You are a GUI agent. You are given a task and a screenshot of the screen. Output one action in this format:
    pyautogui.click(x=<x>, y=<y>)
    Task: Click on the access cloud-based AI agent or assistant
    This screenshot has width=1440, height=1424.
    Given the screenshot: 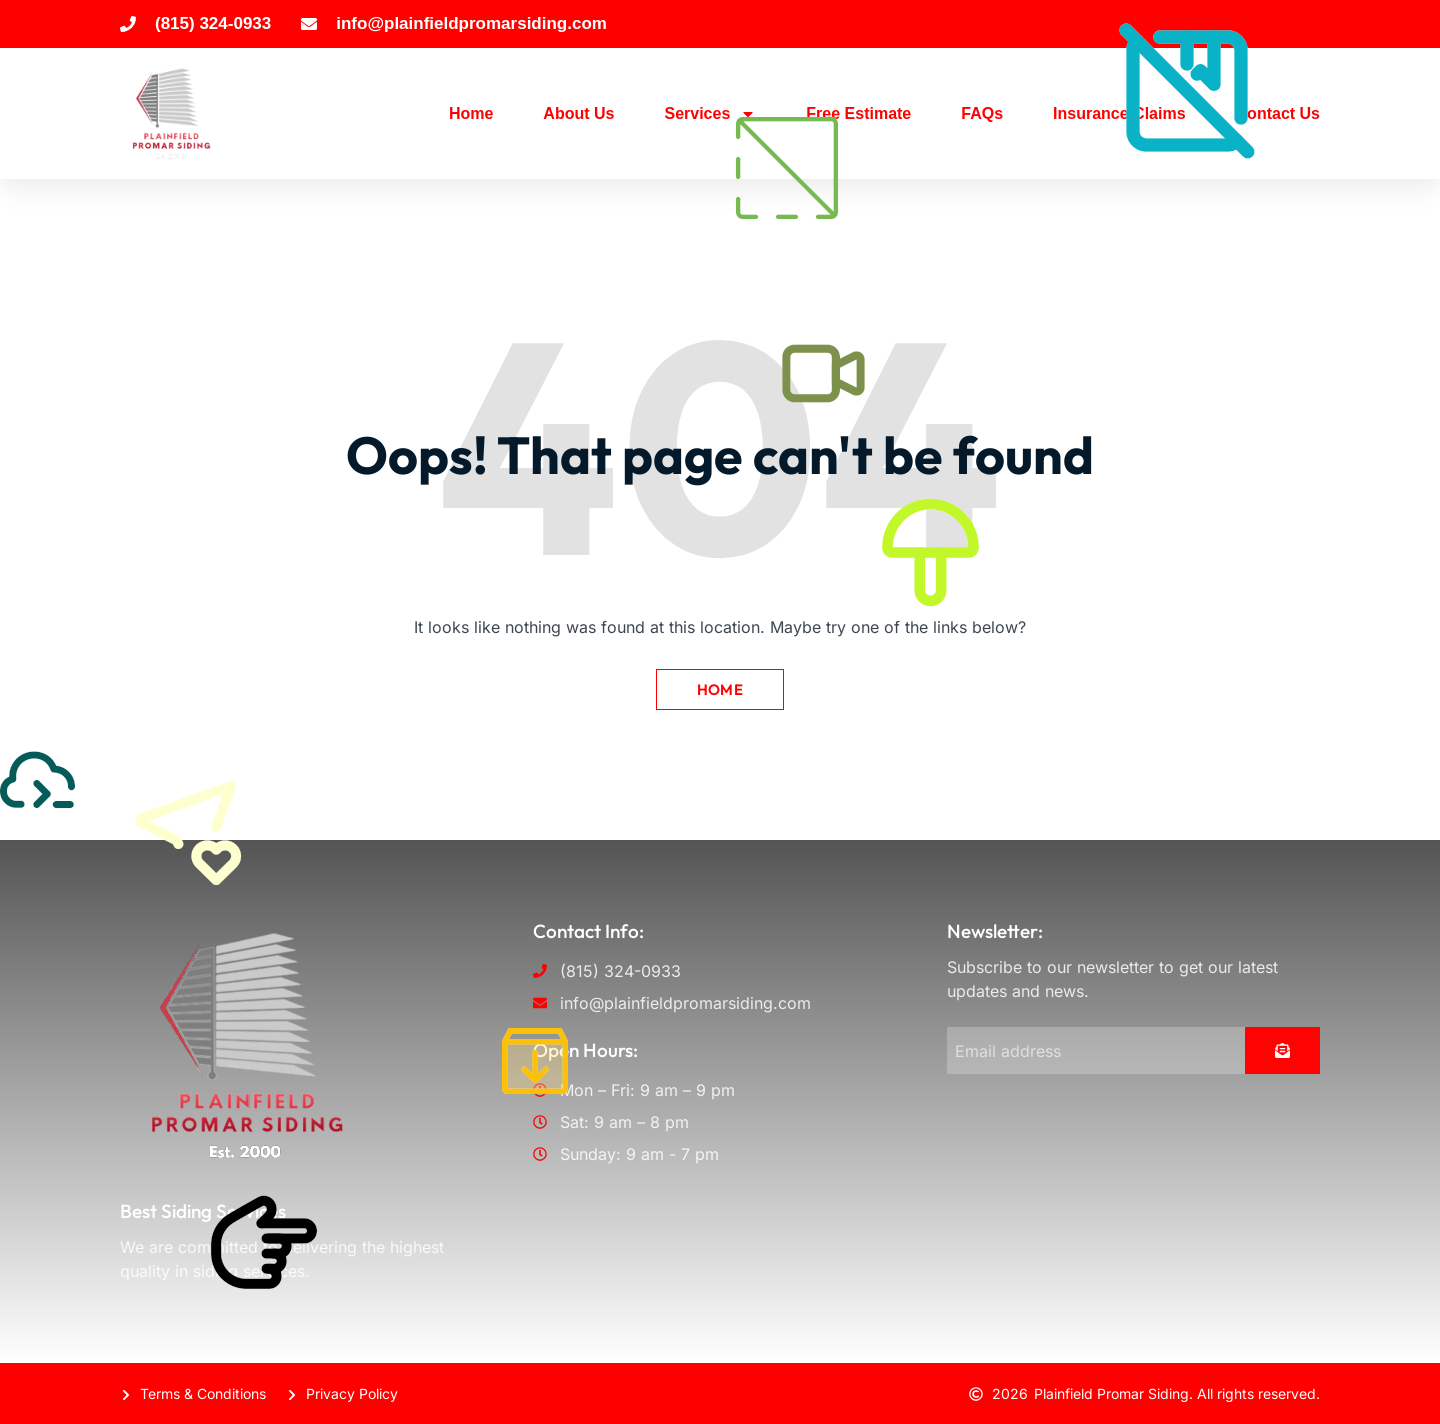 What is the action you would take?
    pyautogui.click(x=37, y=782)
    